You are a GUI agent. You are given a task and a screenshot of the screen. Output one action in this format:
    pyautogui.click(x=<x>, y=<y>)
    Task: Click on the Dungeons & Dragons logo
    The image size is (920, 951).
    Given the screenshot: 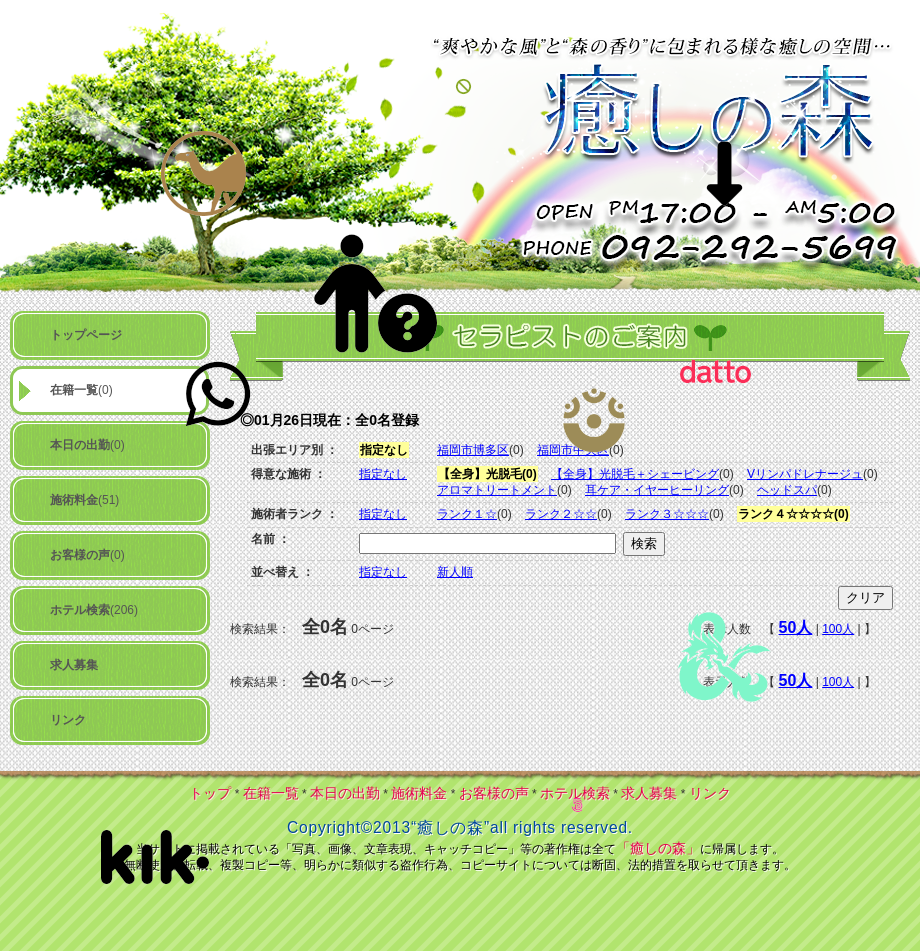 What is the action you would take?
    pyautogui.click(x=724, y=657)
    